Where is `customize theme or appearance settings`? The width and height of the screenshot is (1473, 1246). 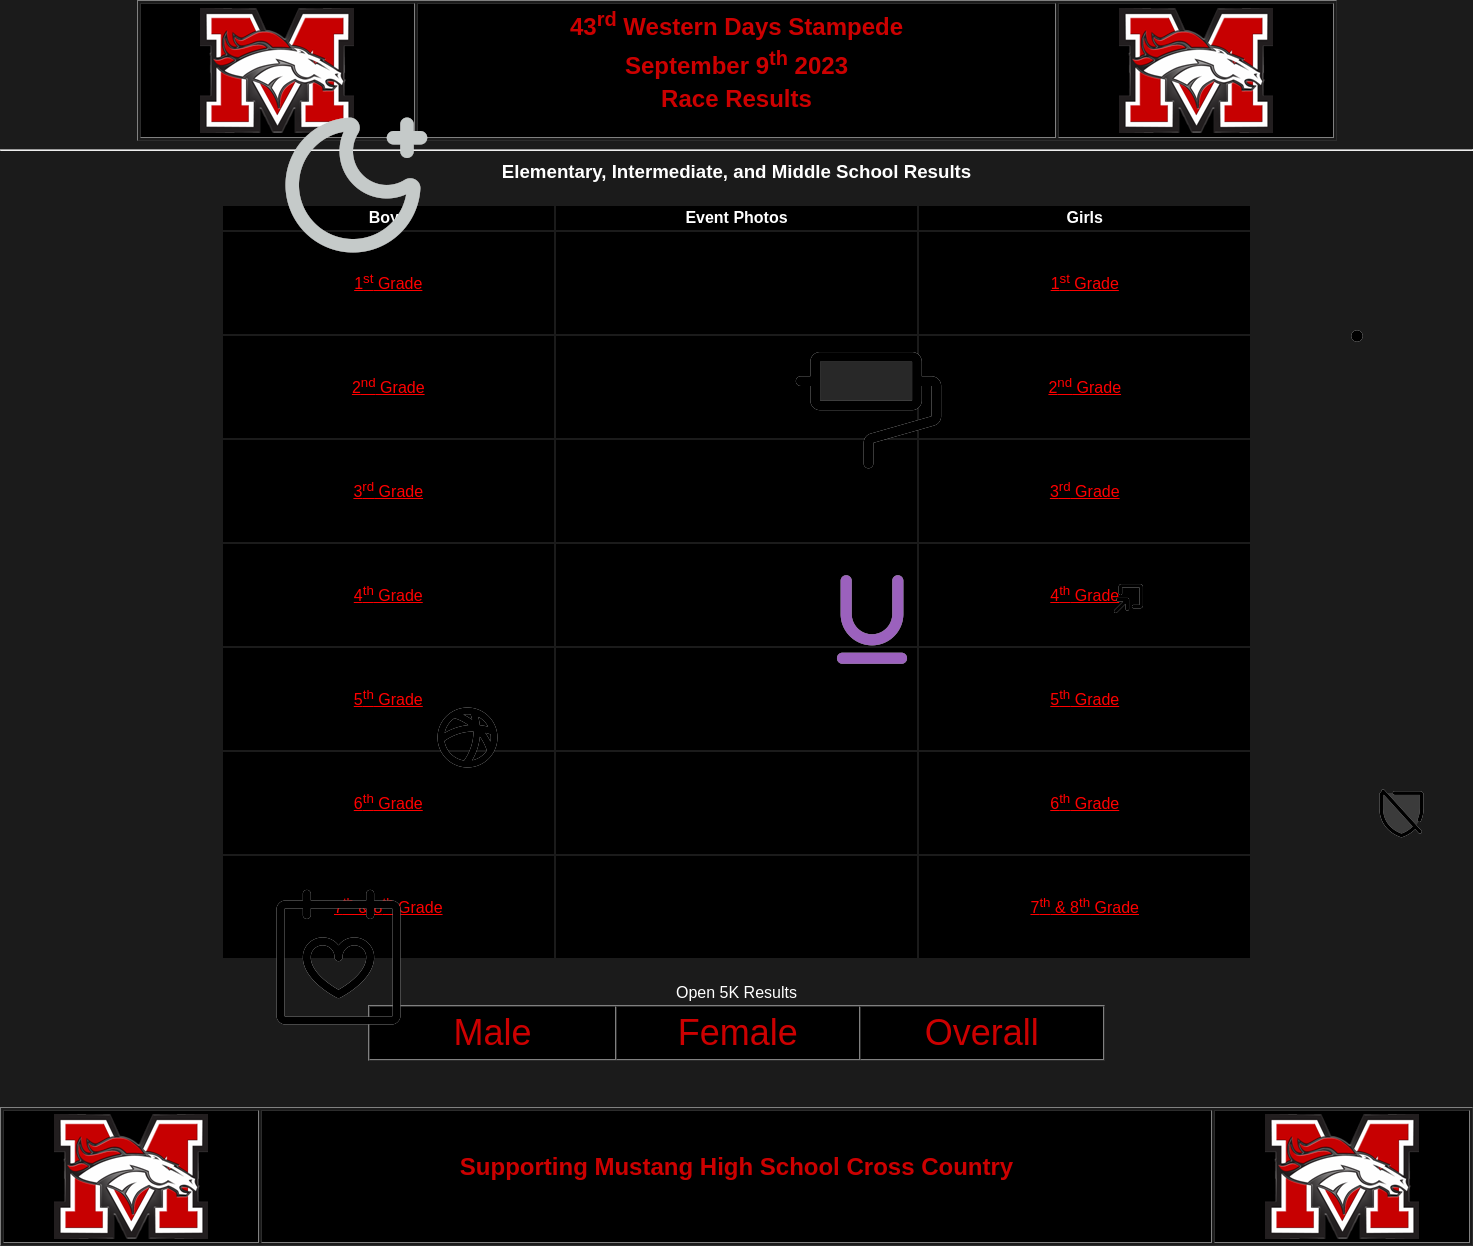 customize theme or appearance settings is located at coordinates (868, 400).